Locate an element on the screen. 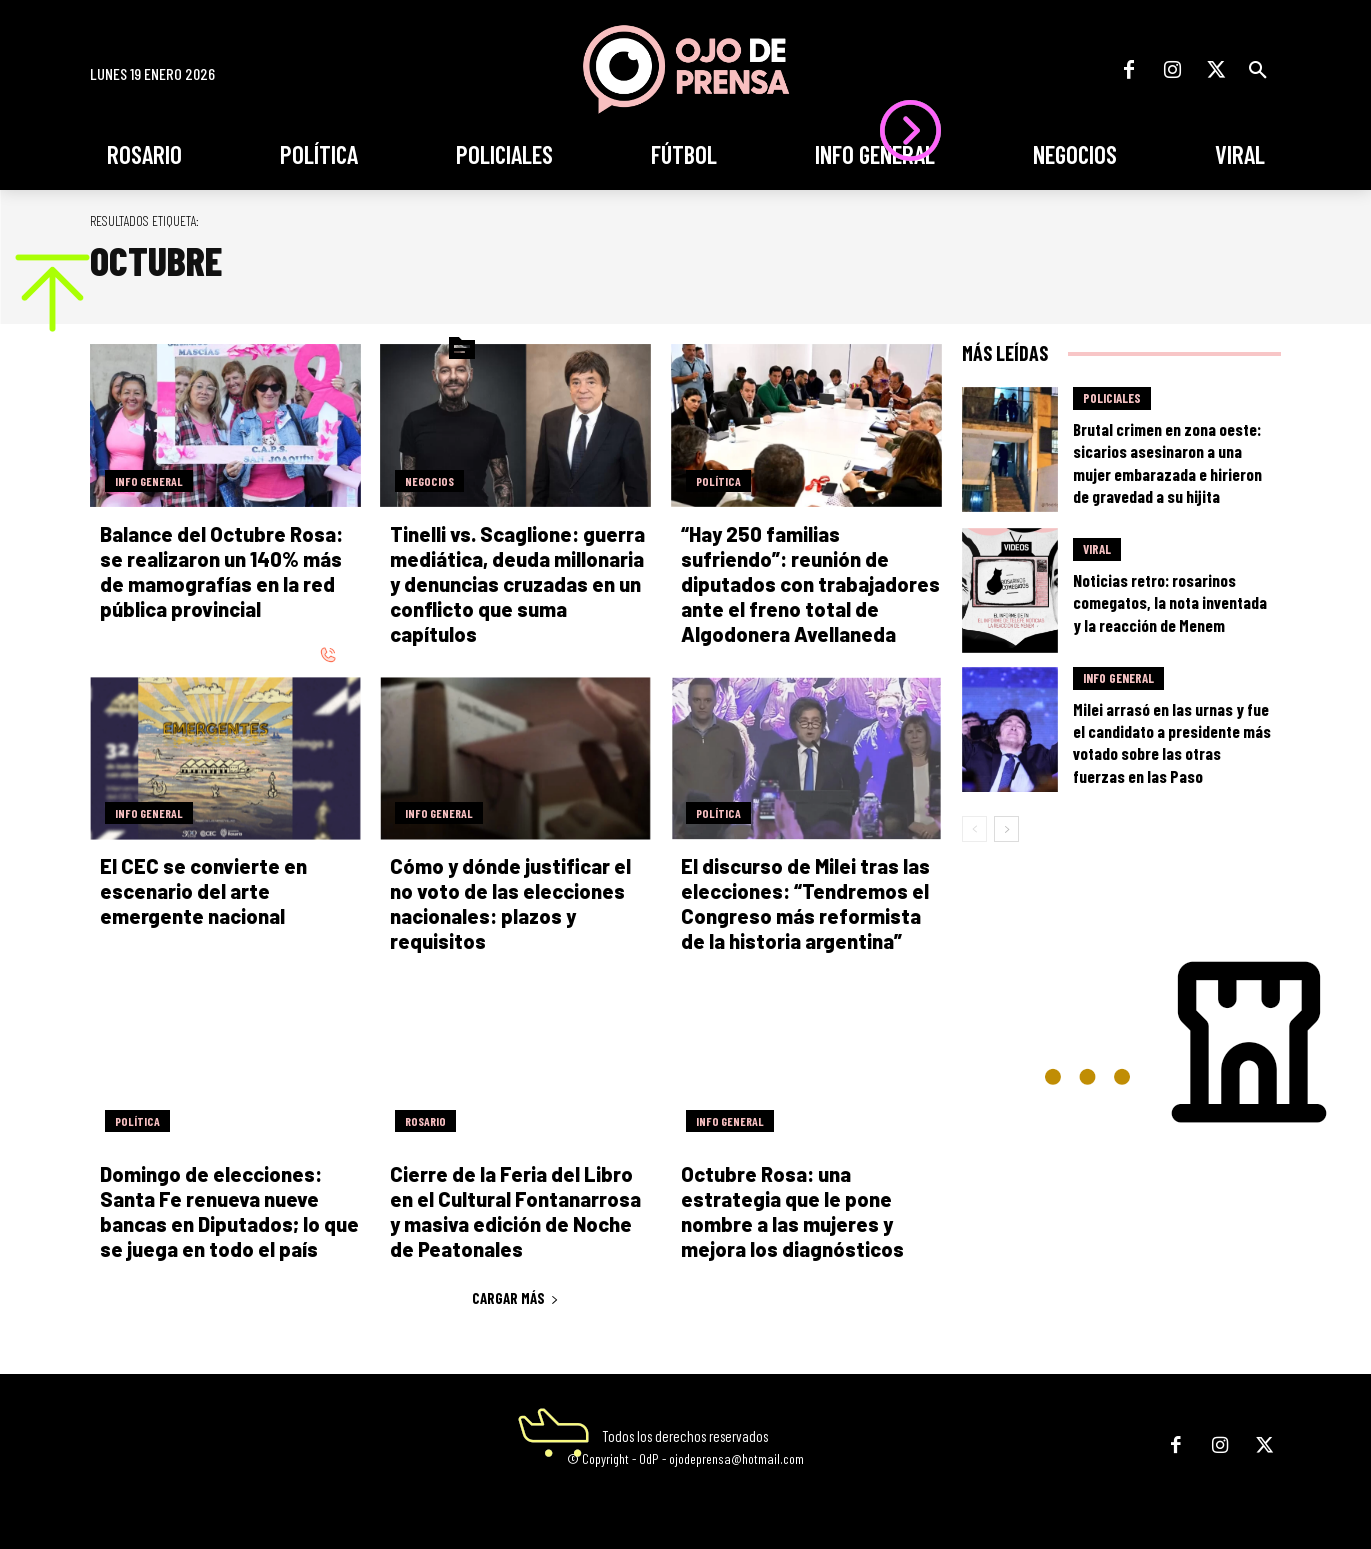 This screenshot has height=1549, width=1371. go to next item or page is located at coordinates (910, 130).